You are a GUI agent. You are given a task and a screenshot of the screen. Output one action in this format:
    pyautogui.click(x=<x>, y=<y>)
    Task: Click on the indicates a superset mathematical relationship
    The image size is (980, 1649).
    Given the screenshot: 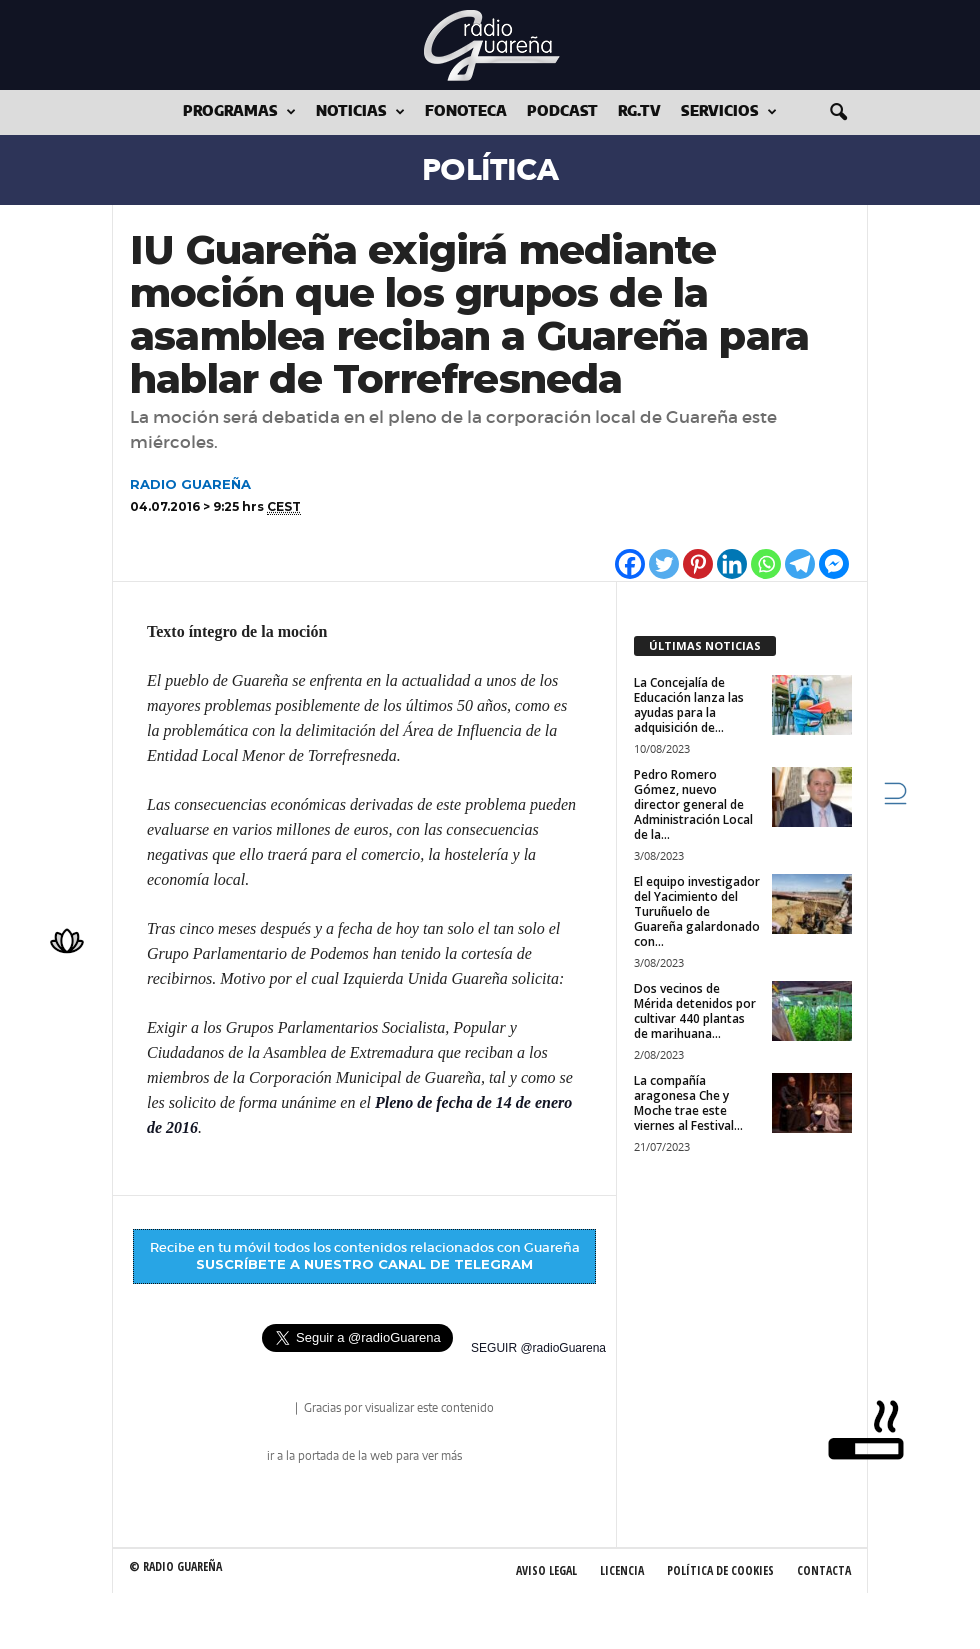 What is the action you would take?
    pyautogui.click(x=895, y=794)
    